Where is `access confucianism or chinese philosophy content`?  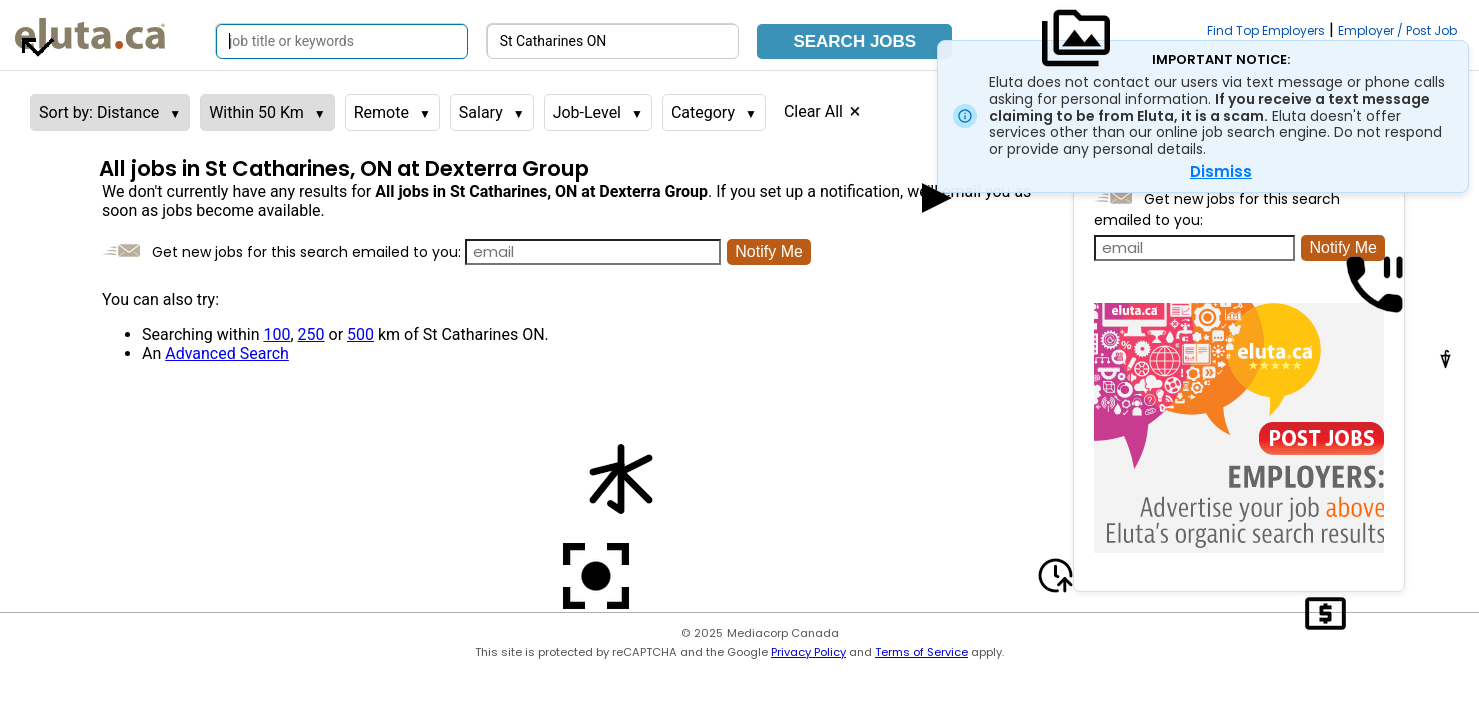
access confucianism or chinese philosophy content is located at coordinates (621, 479).